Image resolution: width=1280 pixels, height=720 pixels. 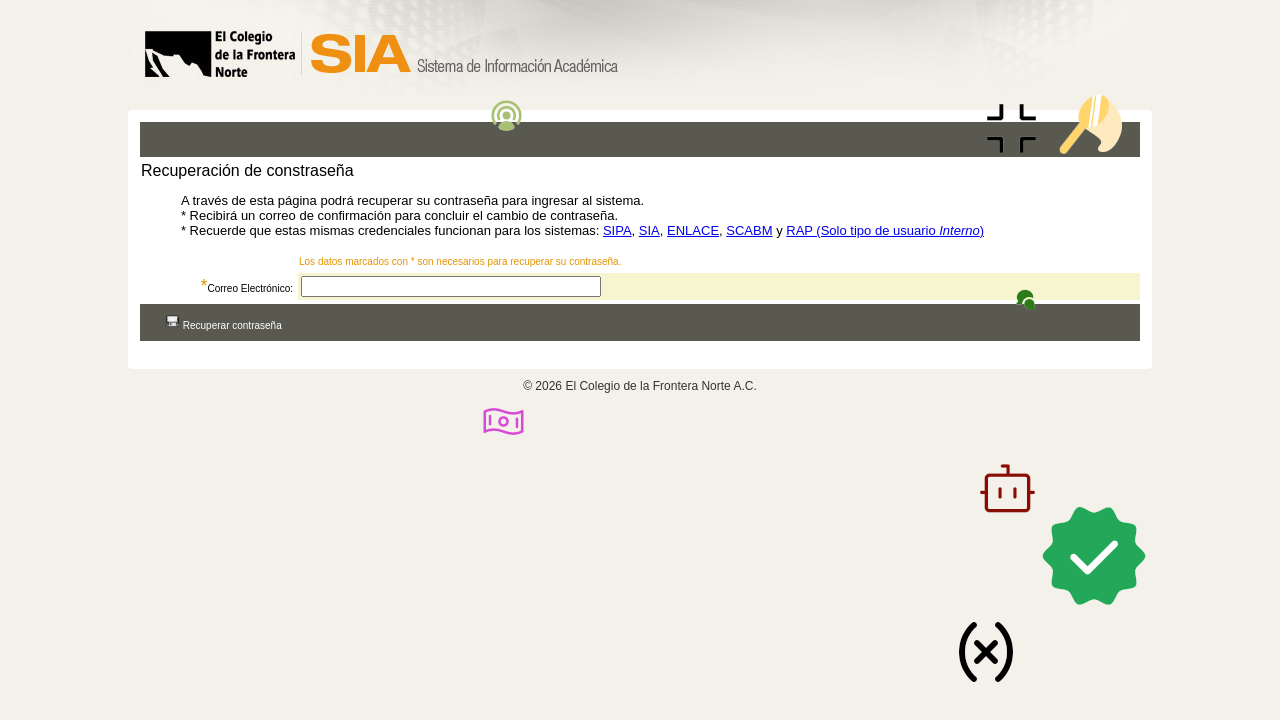 What do you see at coordinates (1007, 489) in the screenshot?
I see `view dependabot alerts and automated dependency updates` at bounding box center [1007, 489].